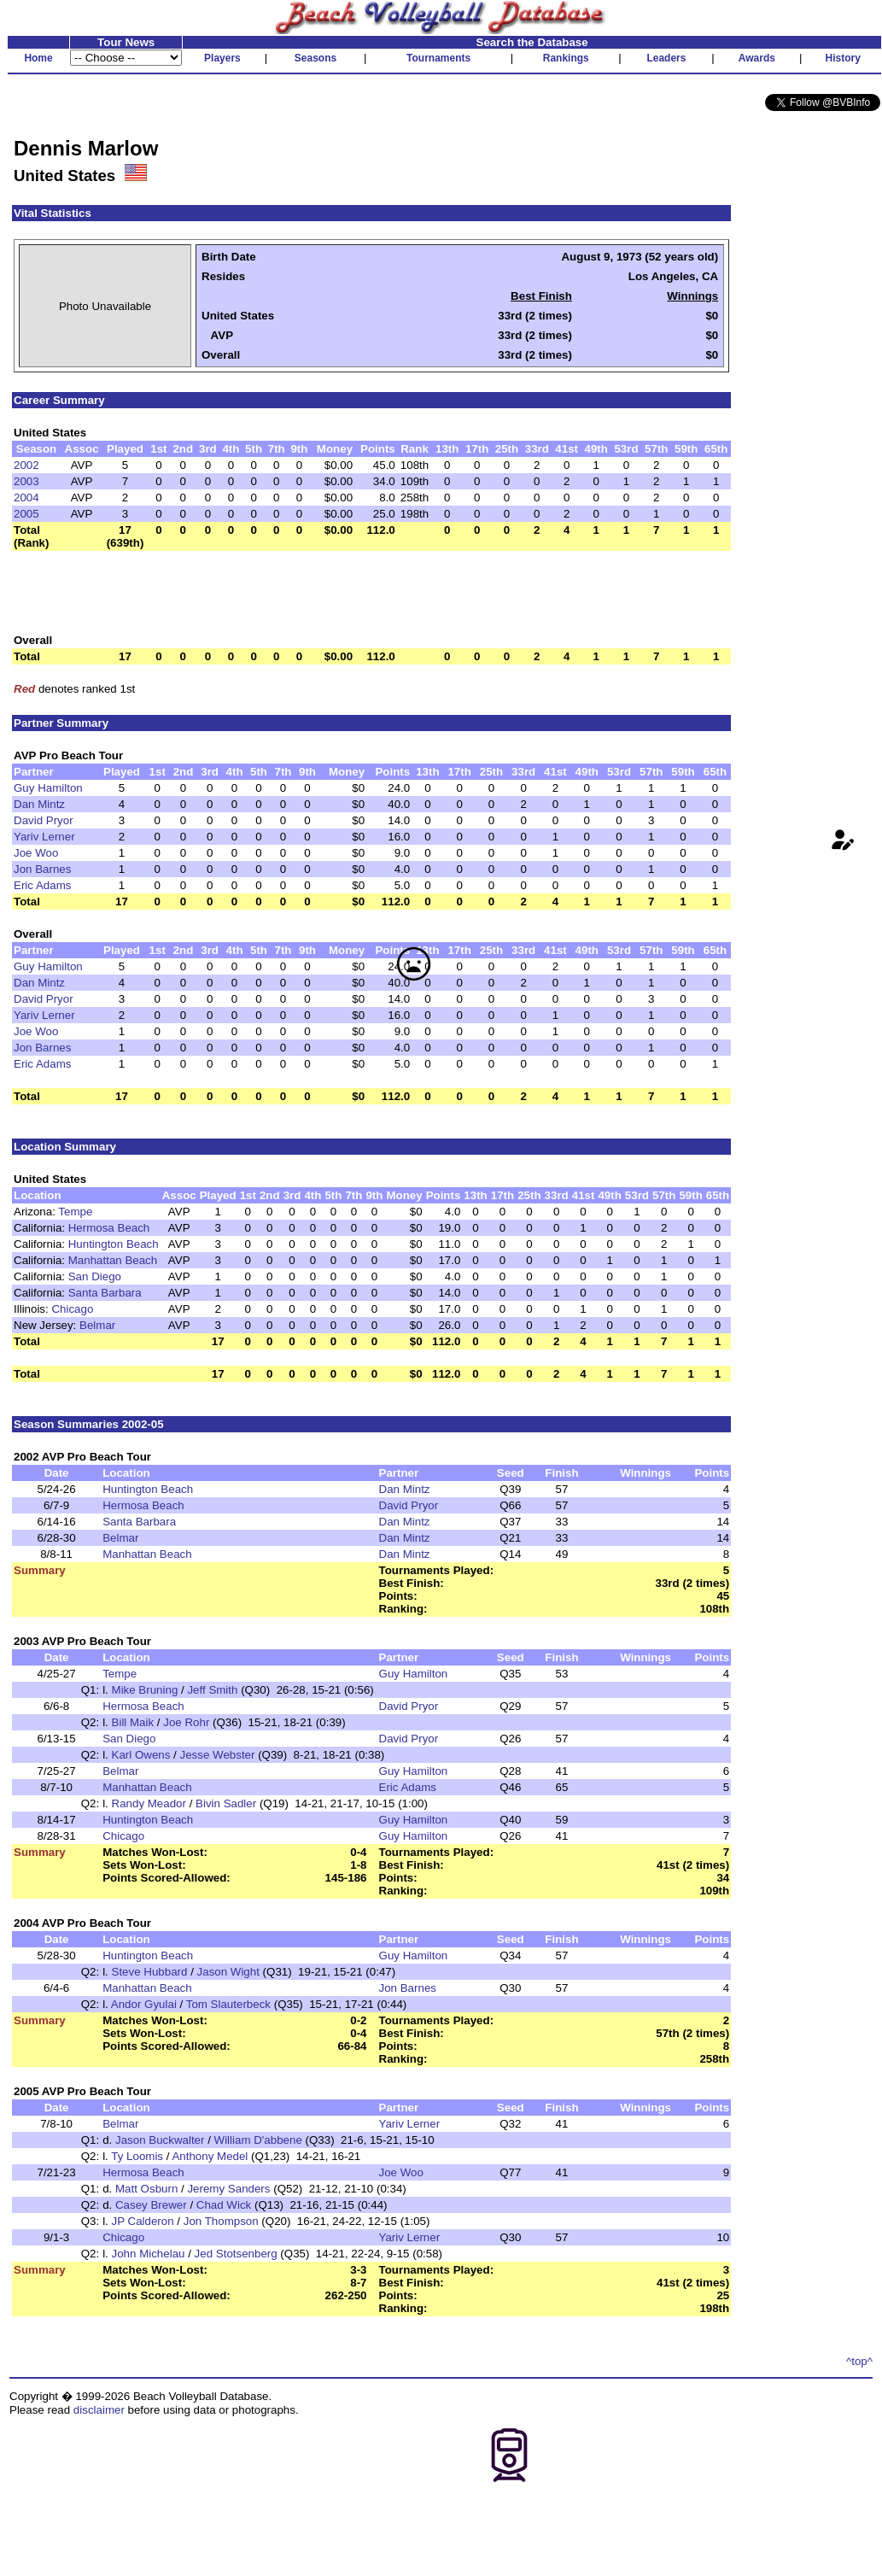  Describe the element at coordinates (413, 963) in the screenshot. I see `express disappointment or negative feedback` at that location.